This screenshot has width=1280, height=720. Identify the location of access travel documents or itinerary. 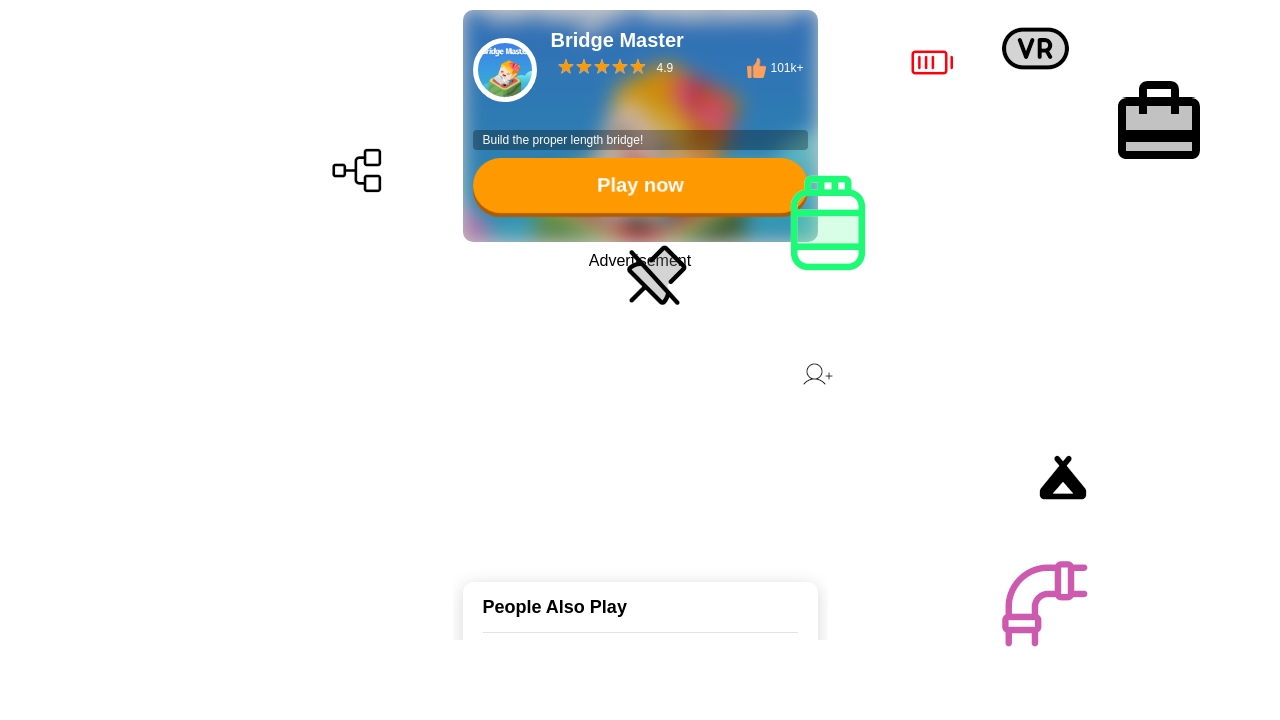
(1159, 122).